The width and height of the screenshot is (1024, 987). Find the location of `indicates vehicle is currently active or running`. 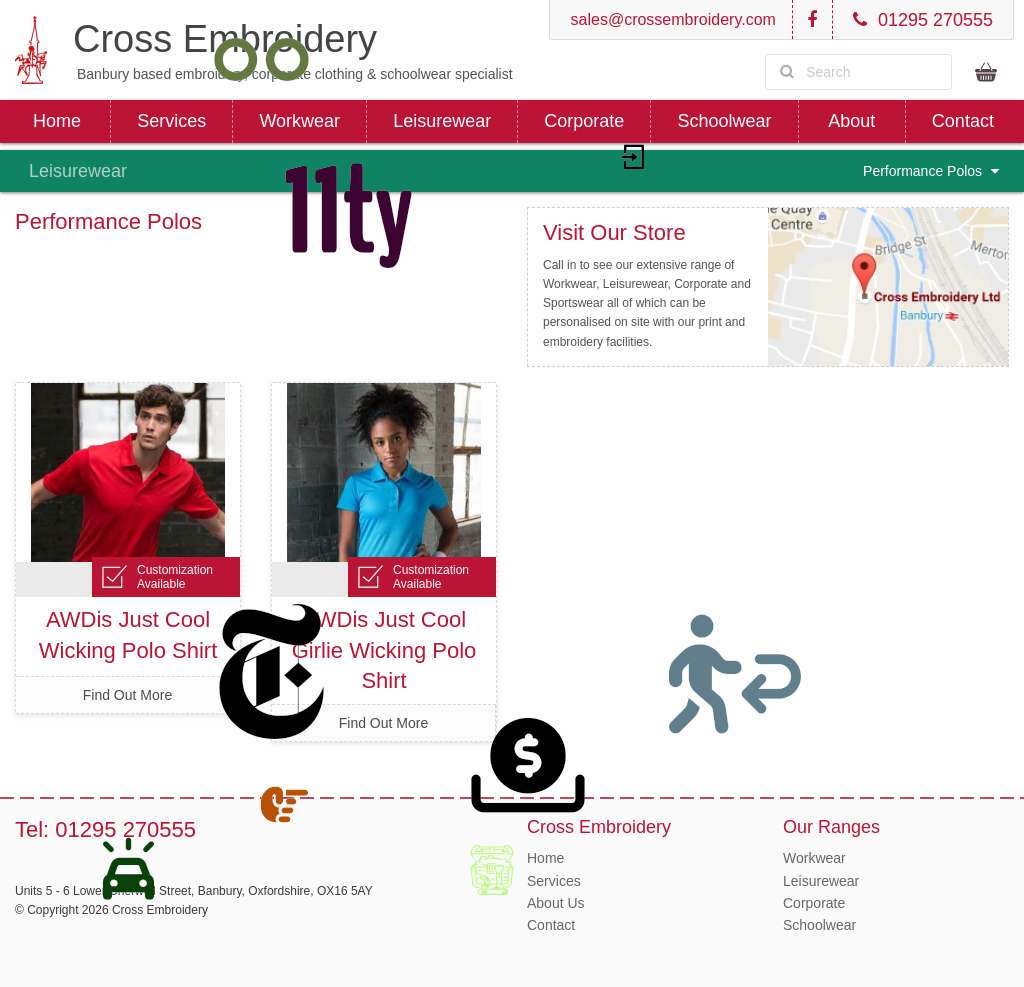

indicates vehicle is currently active or running is located at coordinates (128, 870).